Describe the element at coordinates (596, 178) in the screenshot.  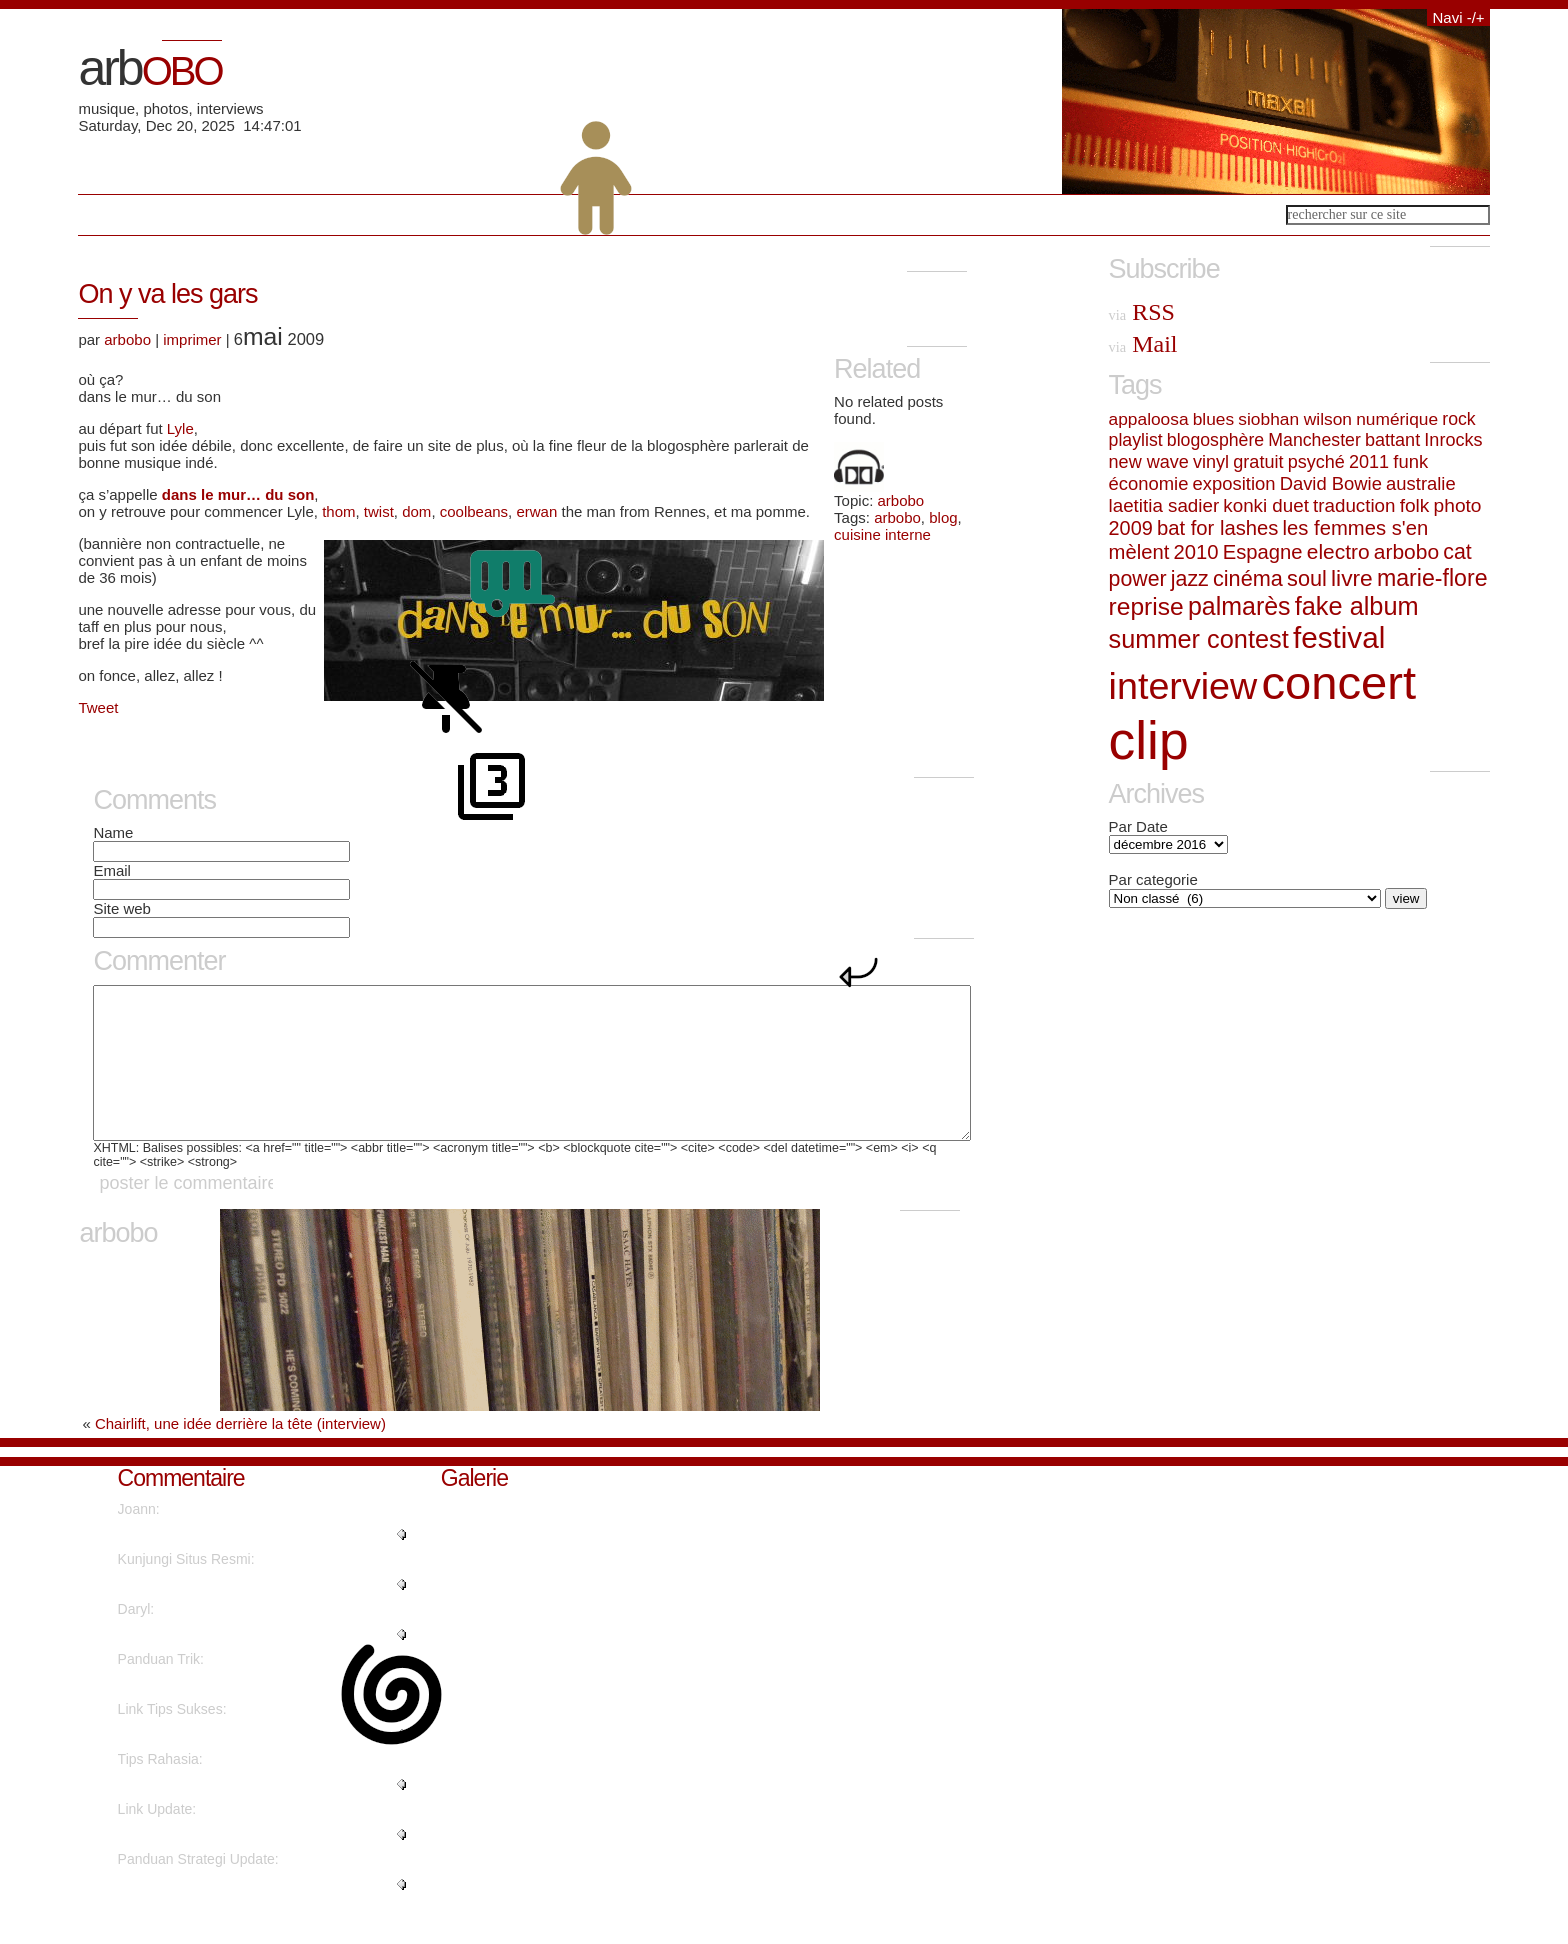
I see `indicates child-friendly or family content` at that location.